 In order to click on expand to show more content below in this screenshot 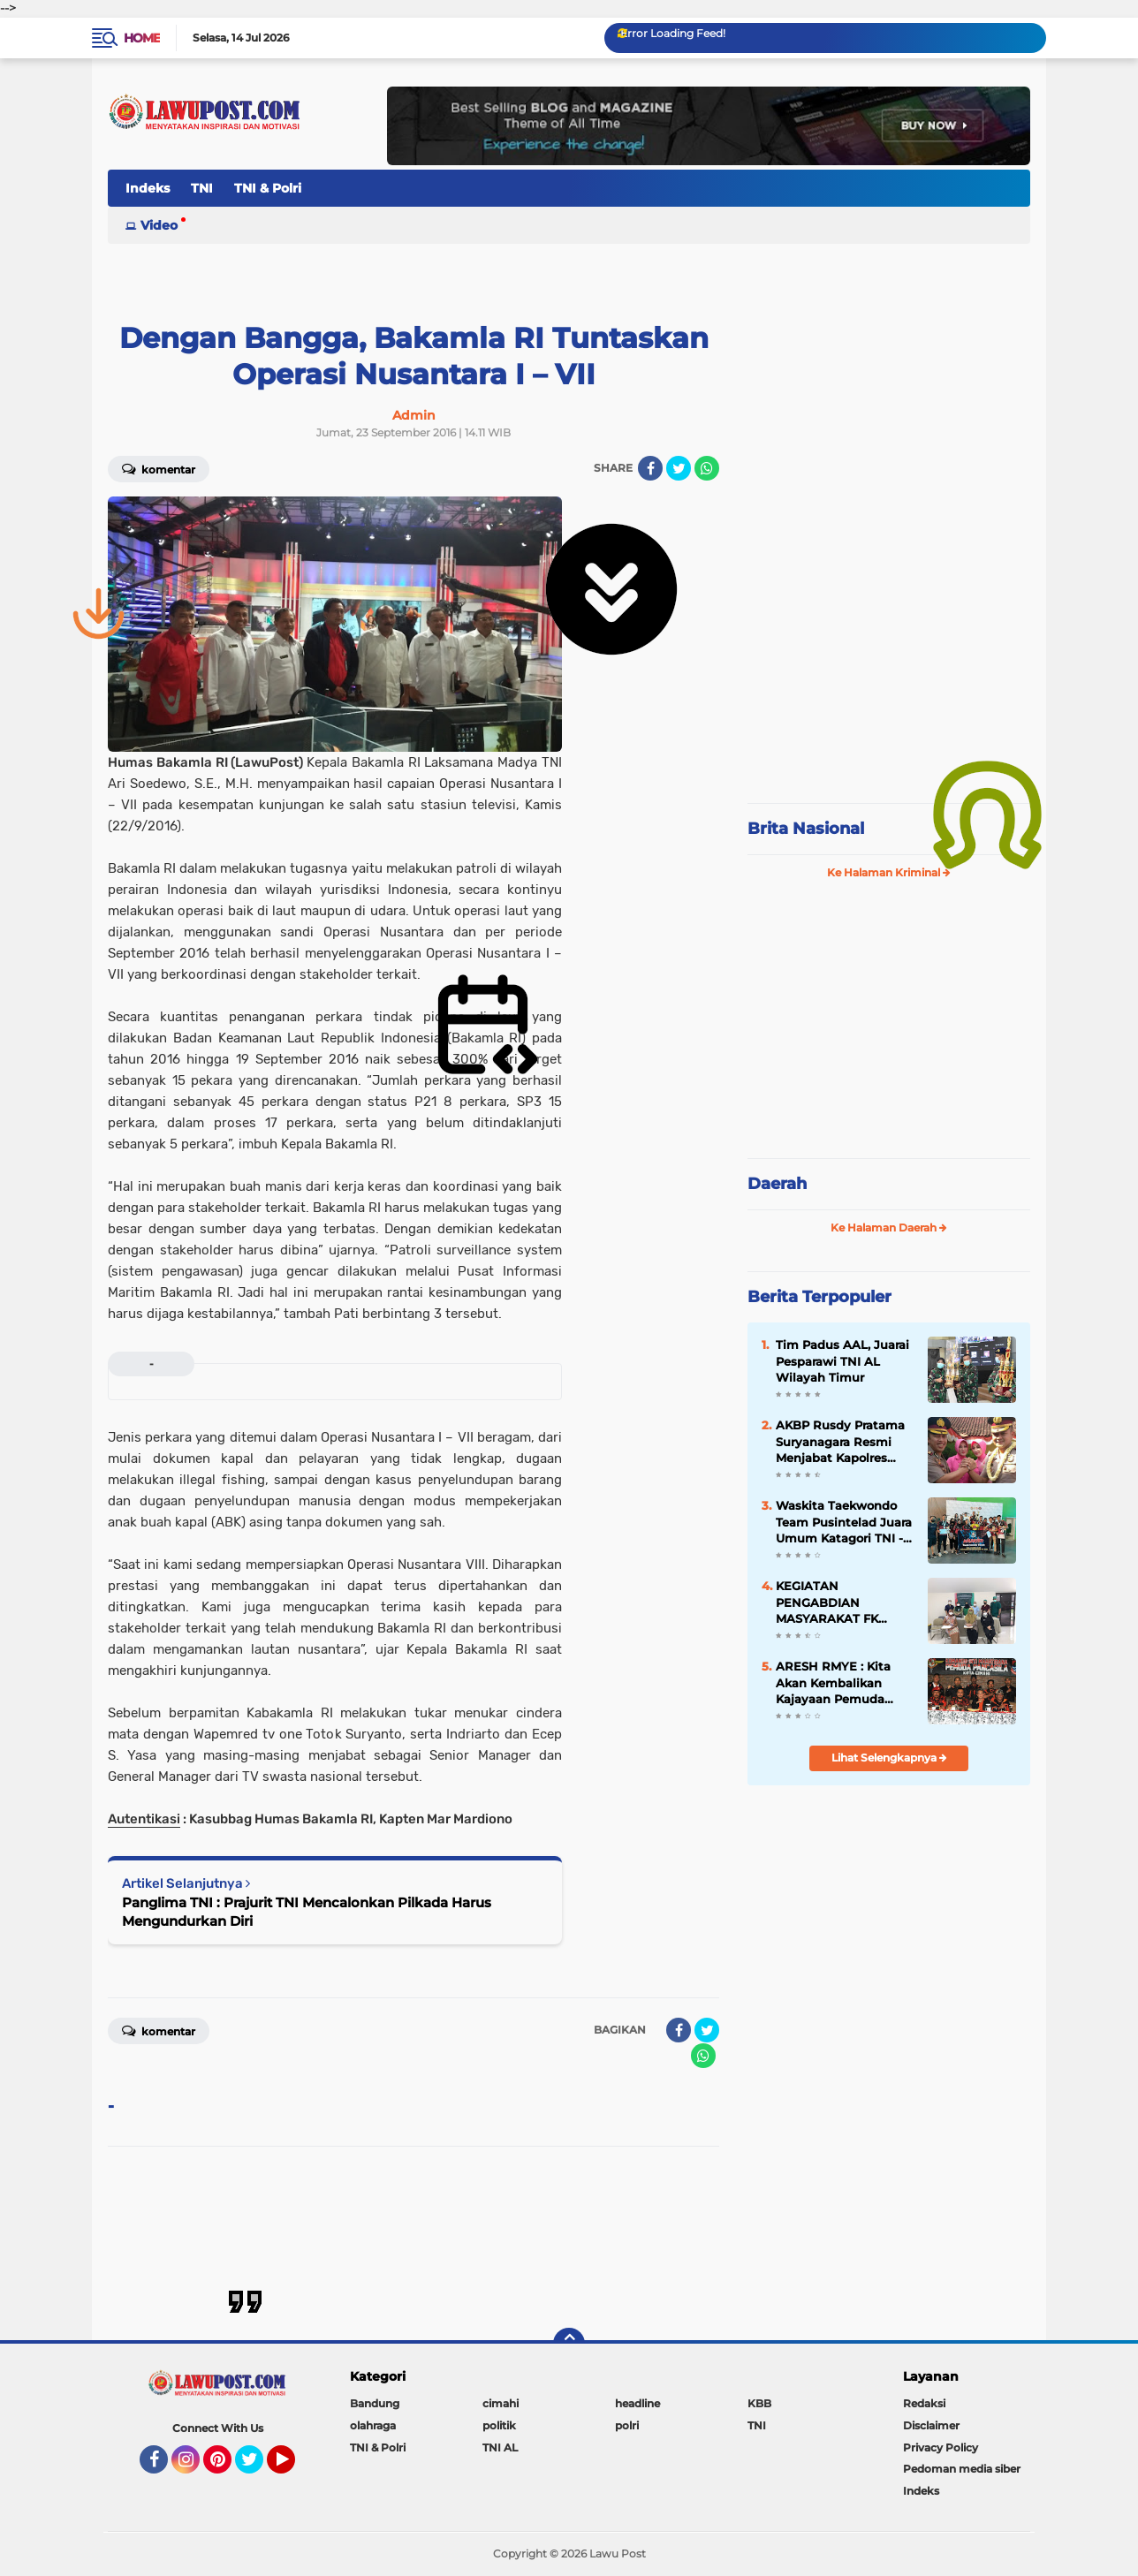, I will do `click(611, 589)`.